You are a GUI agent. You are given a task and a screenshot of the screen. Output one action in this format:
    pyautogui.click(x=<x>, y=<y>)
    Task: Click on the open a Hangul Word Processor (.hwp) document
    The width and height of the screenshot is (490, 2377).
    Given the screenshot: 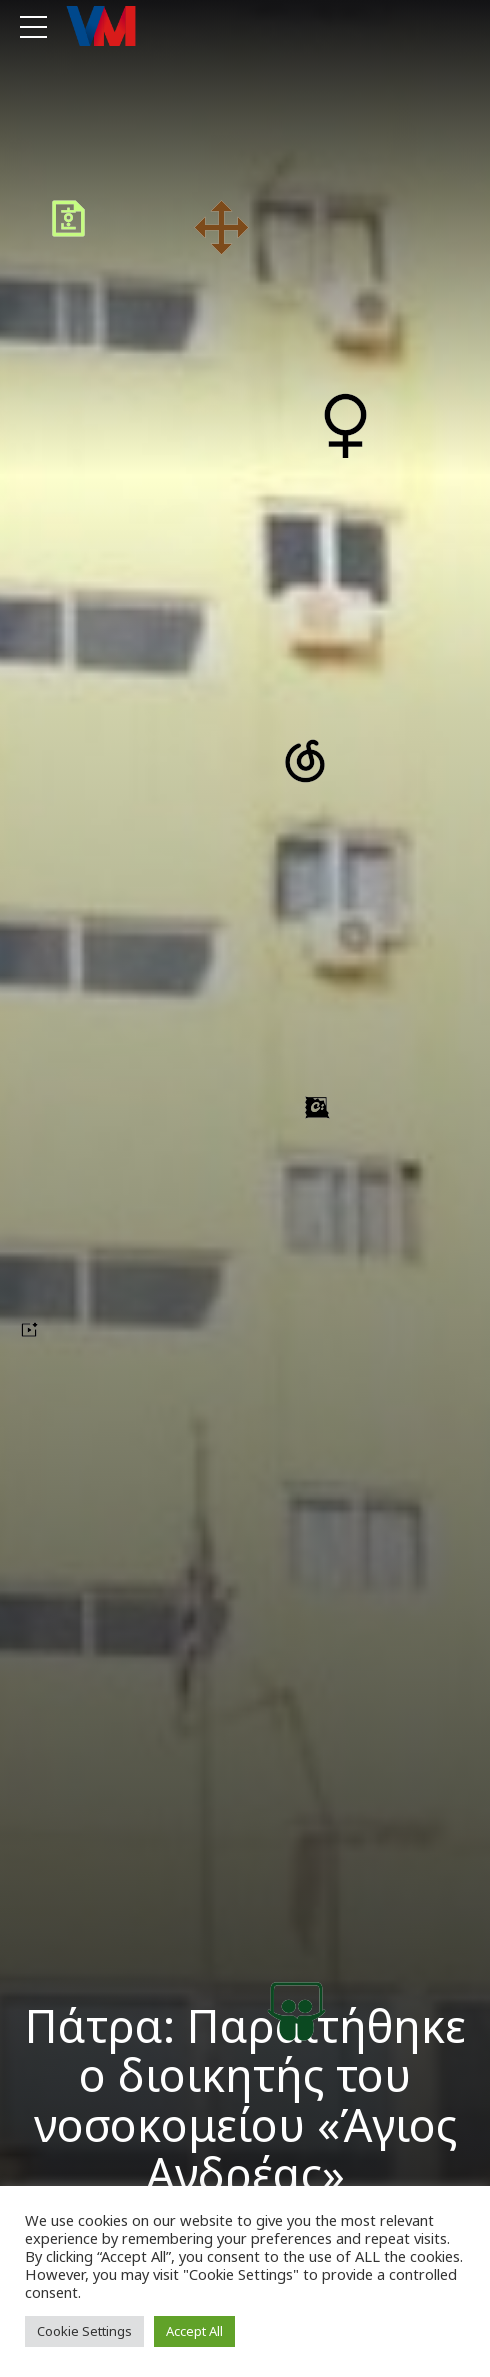 What is the action you would take?
    pyautogui.click(x=68, y=218)
    